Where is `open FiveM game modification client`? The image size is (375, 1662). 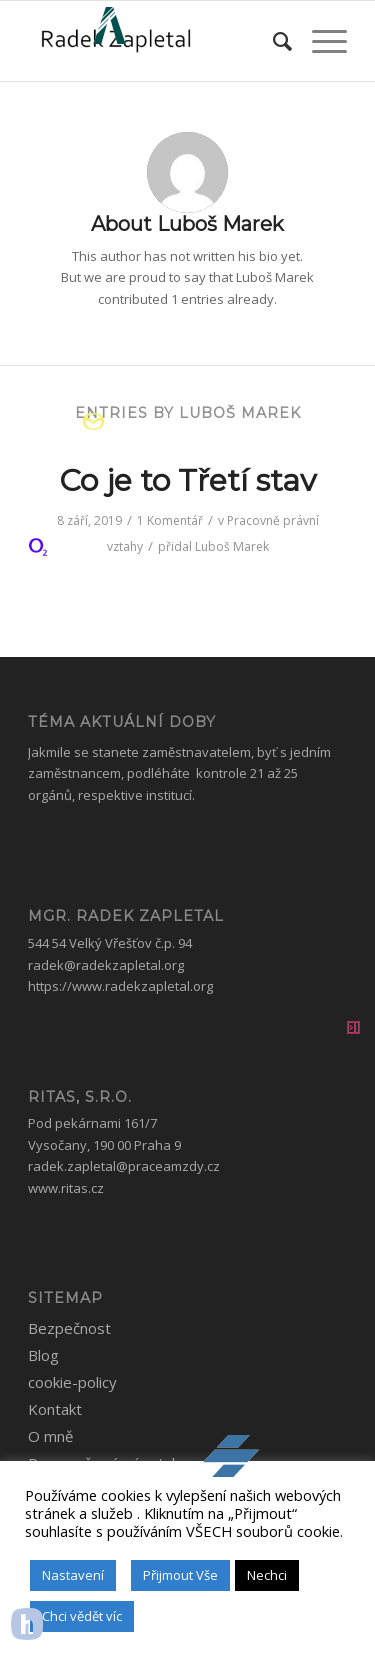 open FiveM game modification client is located at coordinates (109, 25).